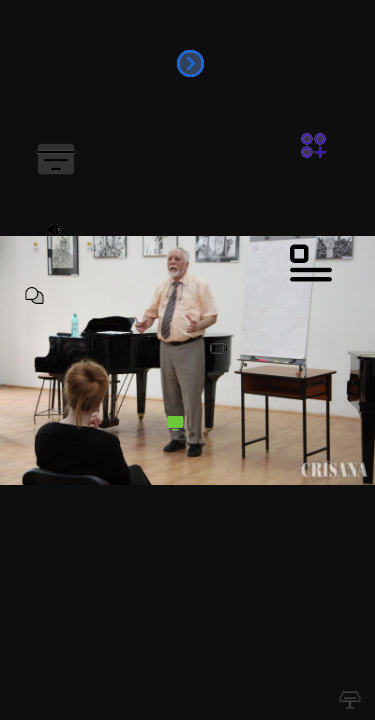 The height and width of the screenshot is (720, 375). Describe the element at coordinates (54, 229) in the screenshot. I see `switch to the right panel or view` at that location.